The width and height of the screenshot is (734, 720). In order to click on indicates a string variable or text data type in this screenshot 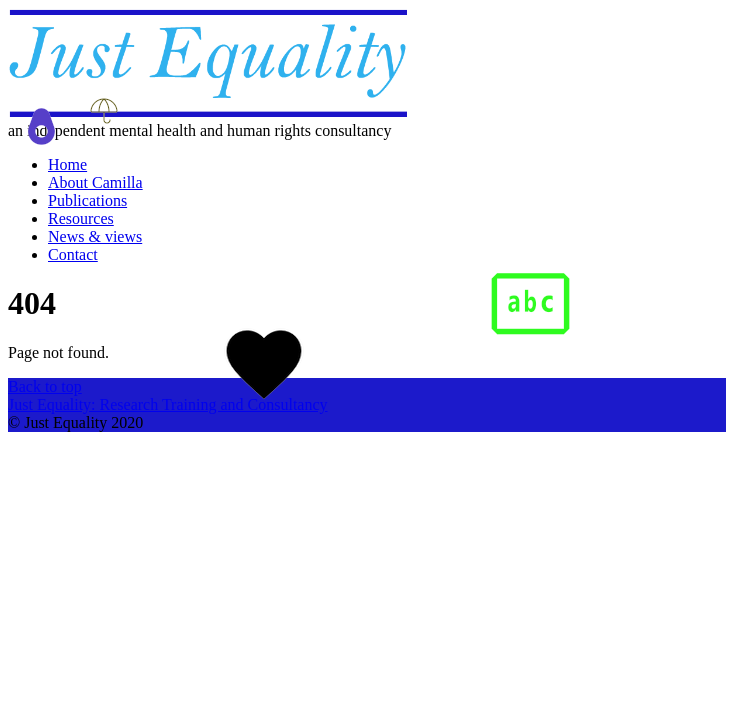, I will do `click(530, 306)`.